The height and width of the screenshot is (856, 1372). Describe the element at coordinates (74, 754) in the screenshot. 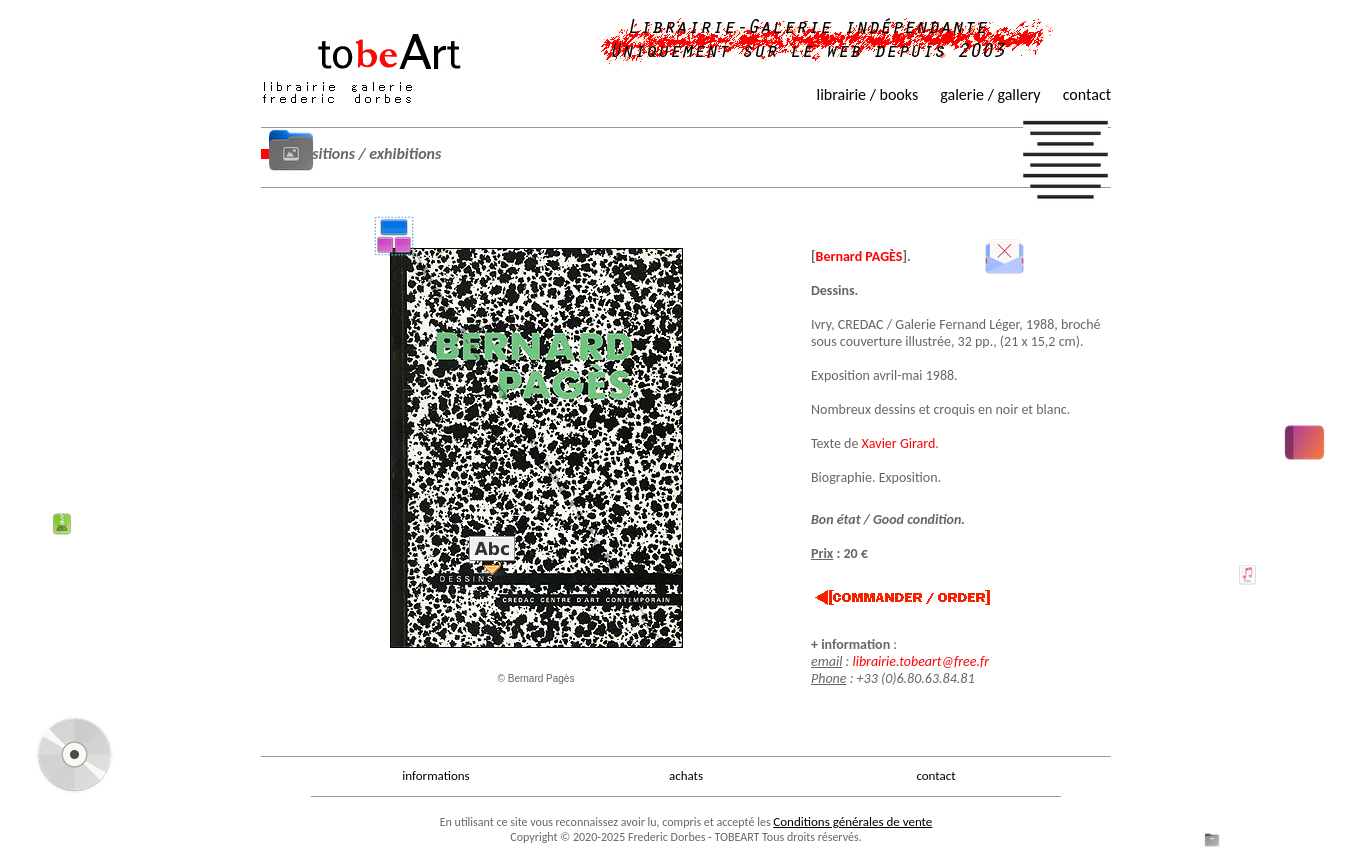

I see `access DVD-RW drive or disc` at that location.